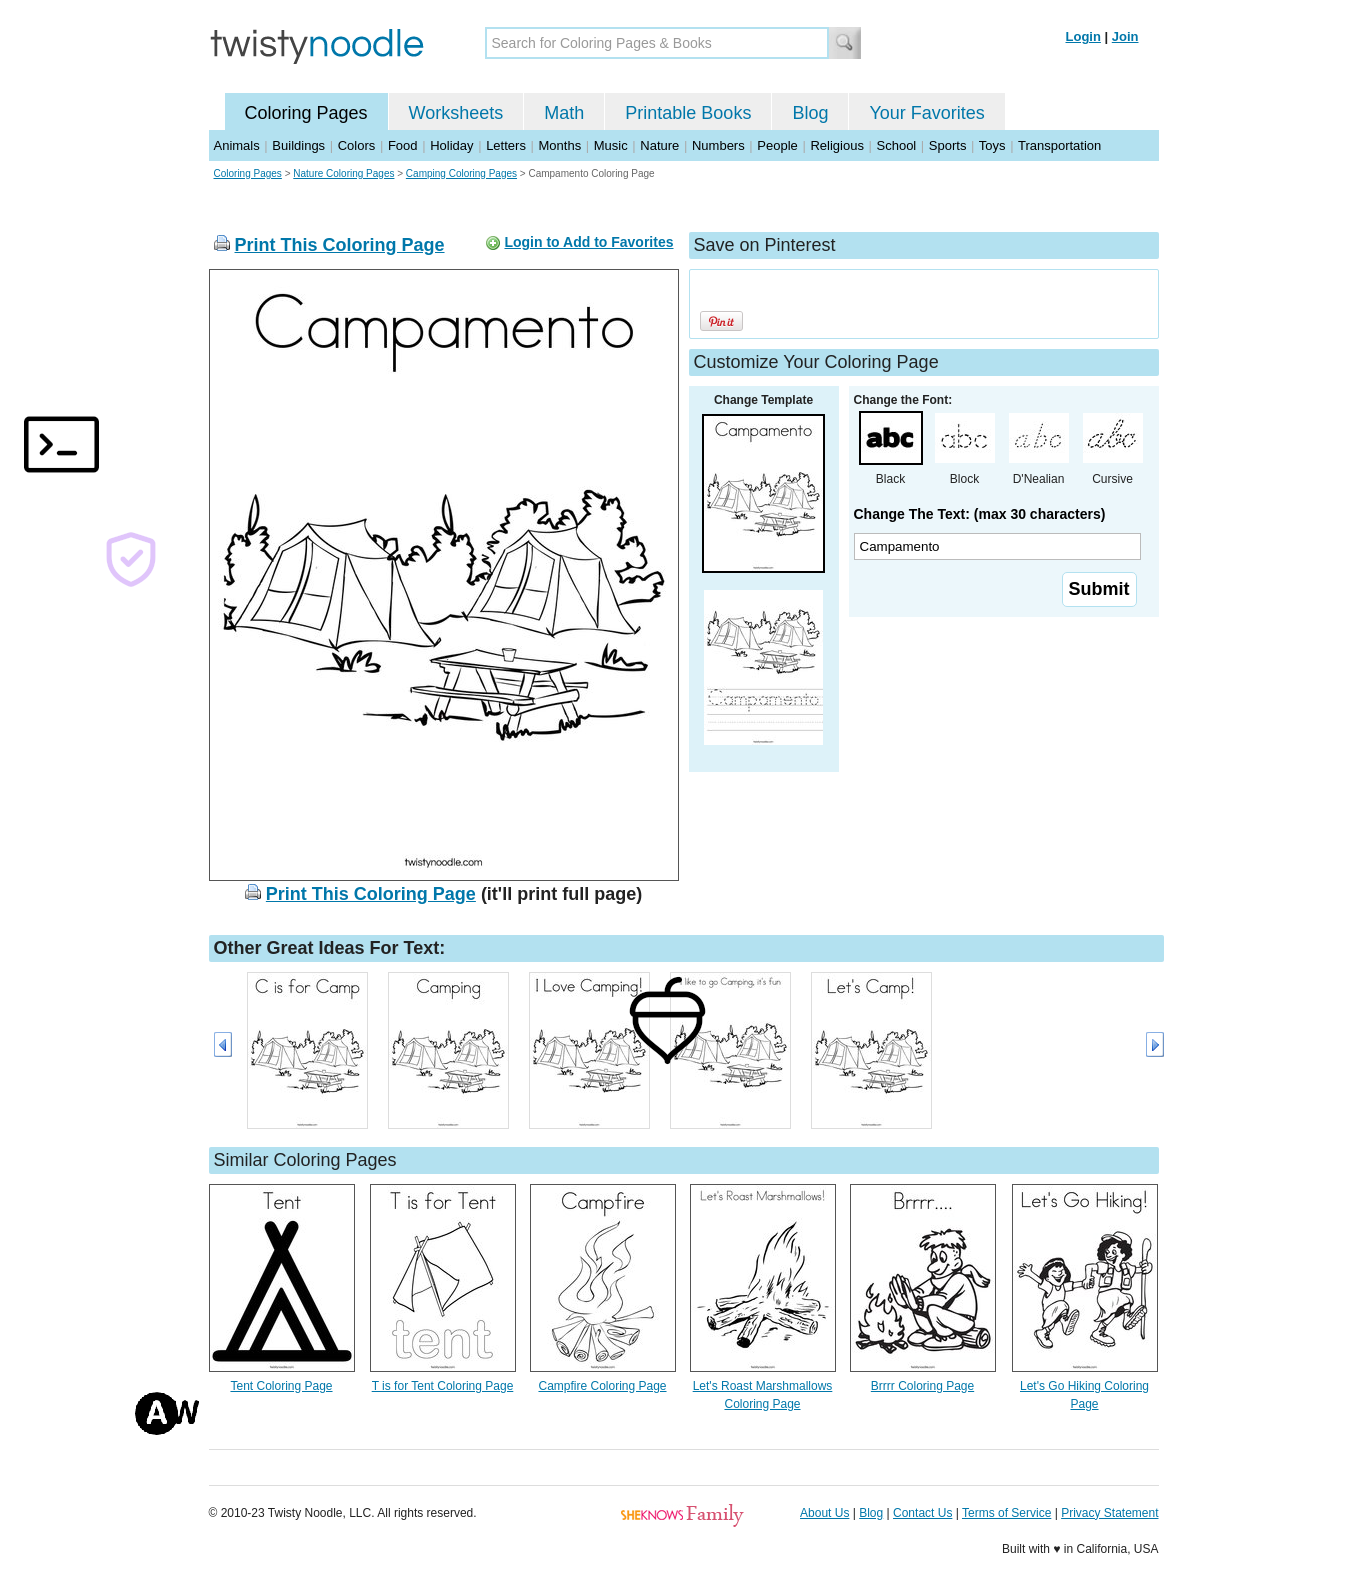 This screenshot has height=1594, width=1367. Describe the element at coordinates (667, 1020) in the screenshot. I see `nature or outdoors category icon` at that location.